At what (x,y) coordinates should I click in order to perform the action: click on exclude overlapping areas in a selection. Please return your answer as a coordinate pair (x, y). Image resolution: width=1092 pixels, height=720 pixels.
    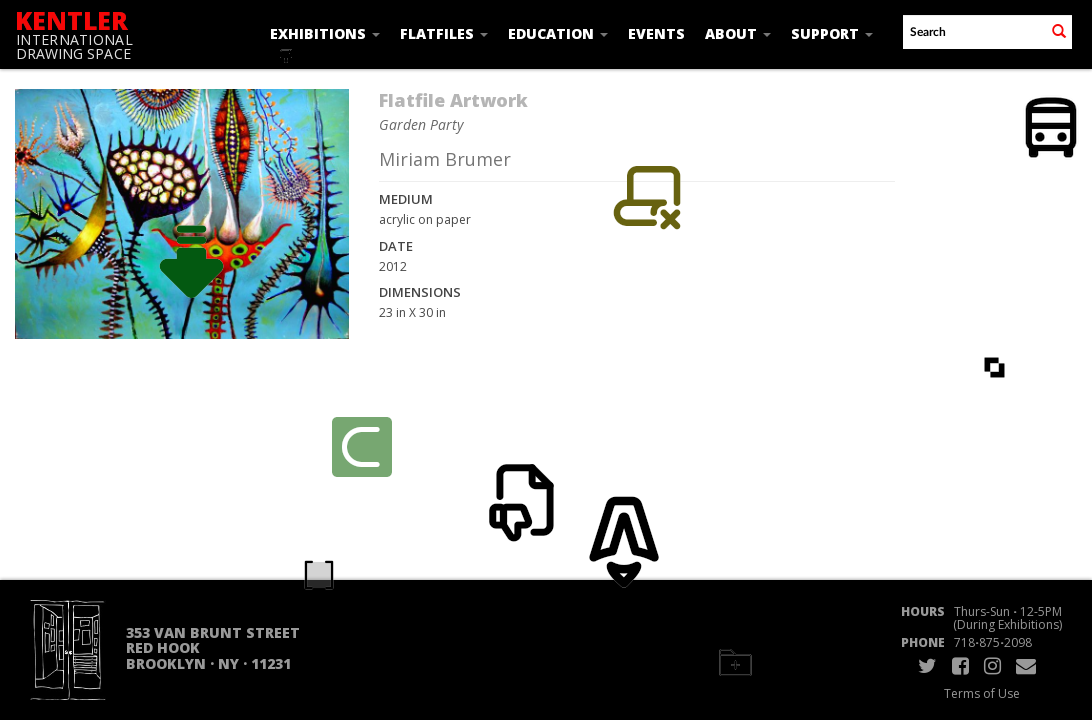
    Looking at the image, I should click on (994, 367).